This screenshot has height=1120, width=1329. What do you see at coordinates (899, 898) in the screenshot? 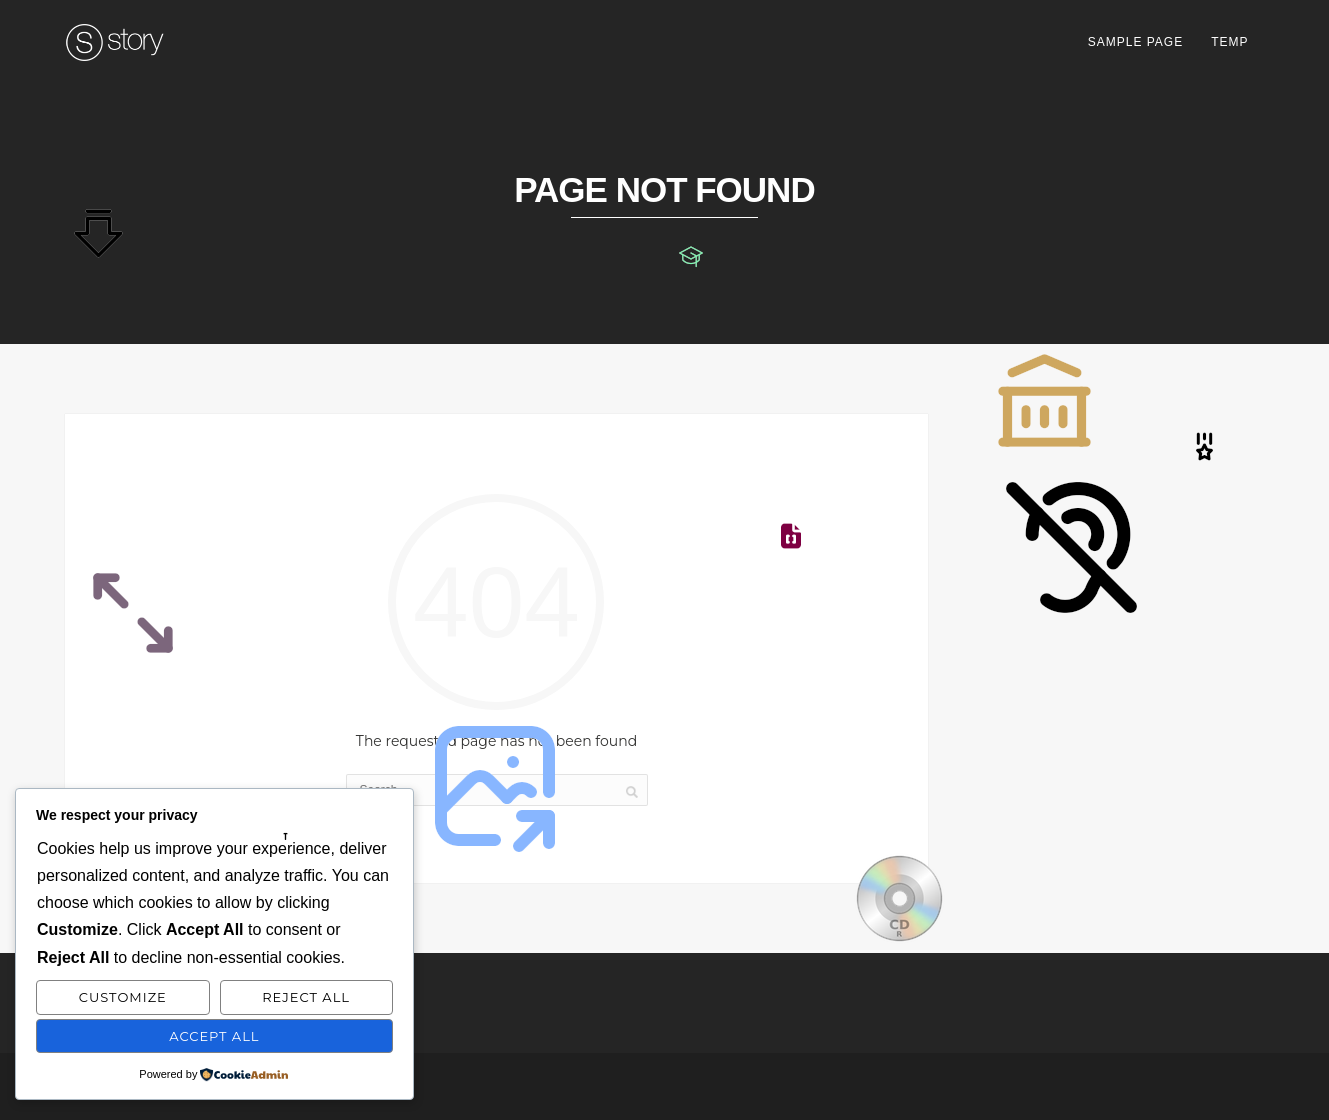
I see `a CD-R disc available for burning or writing data` at bounding box center [899, 898].